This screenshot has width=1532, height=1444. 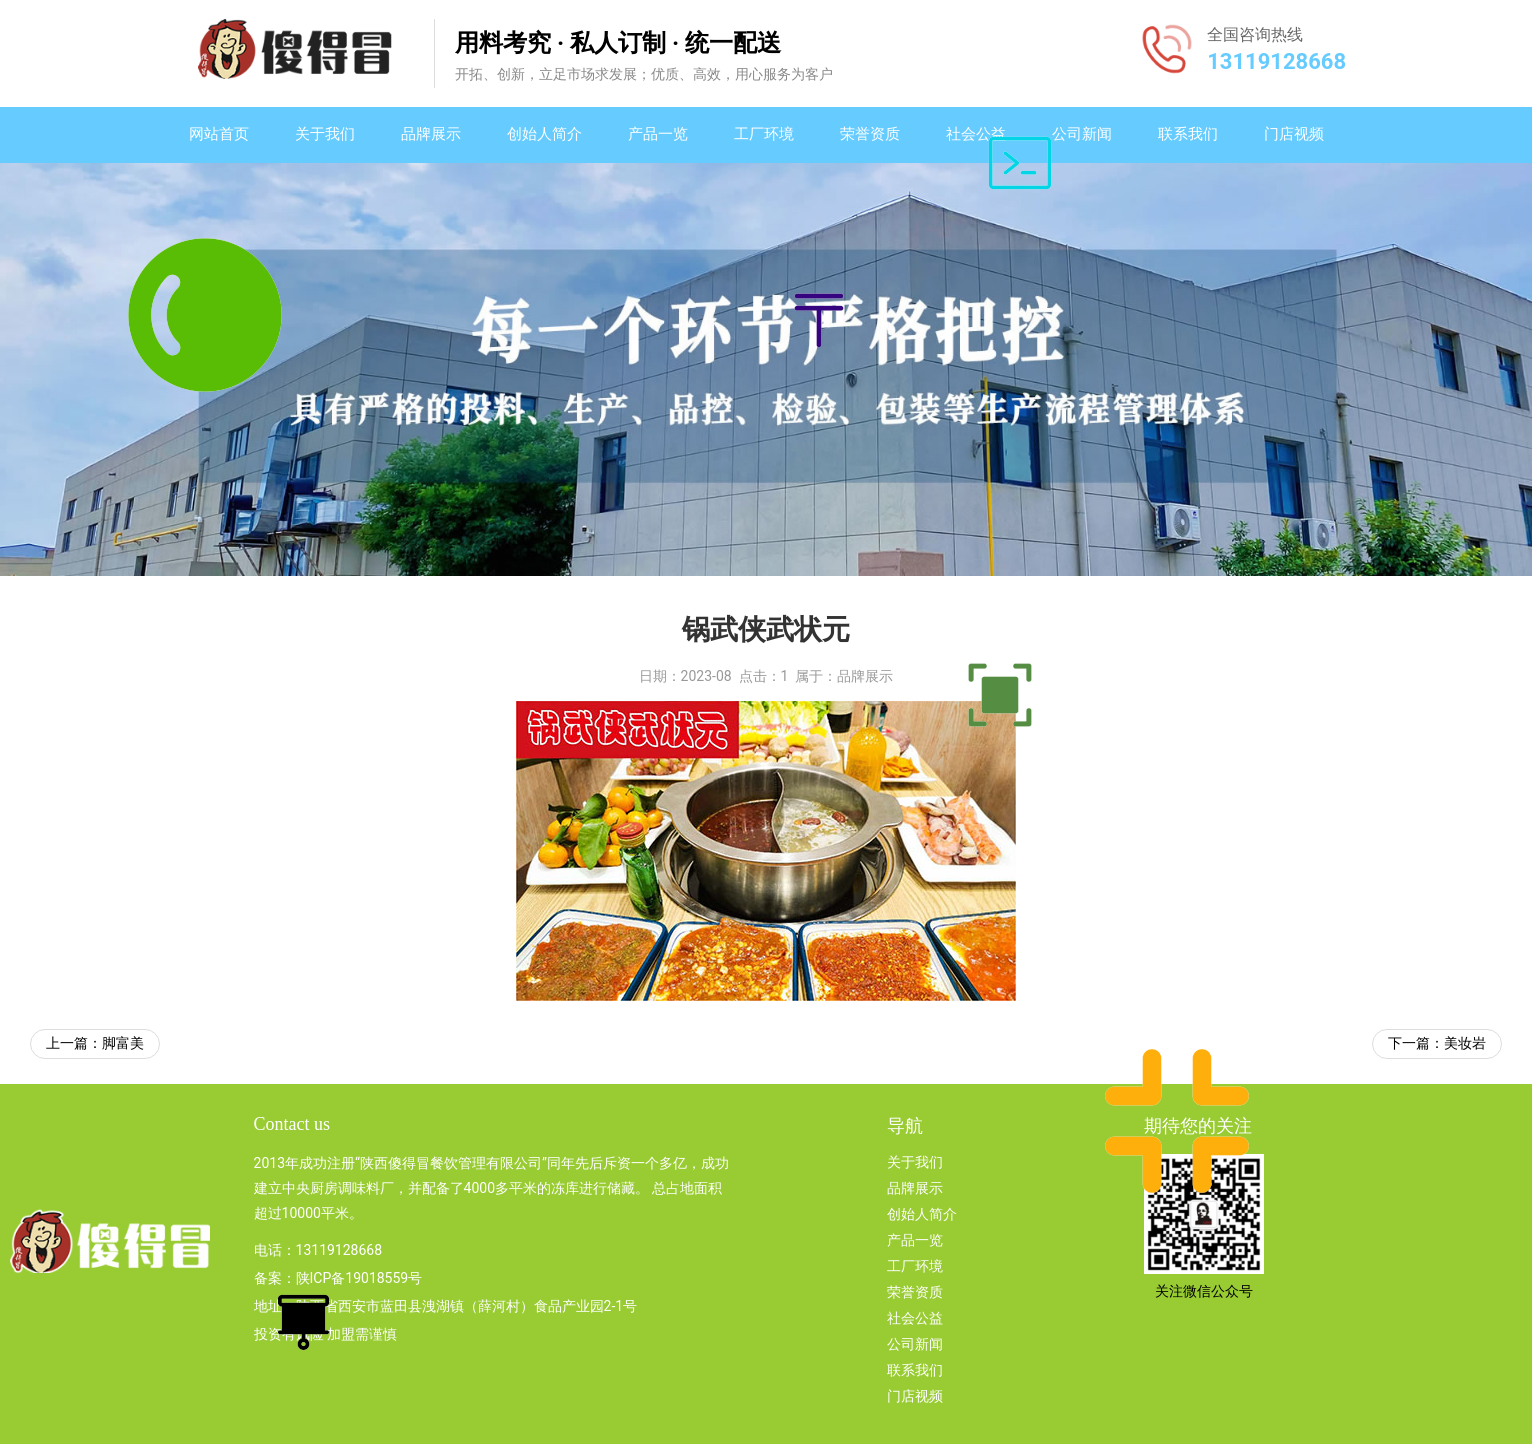 What do you see at coordinates (1020, 163) in the screenshot?
I see `open command line terminal` at bounding box center [1020, 163].